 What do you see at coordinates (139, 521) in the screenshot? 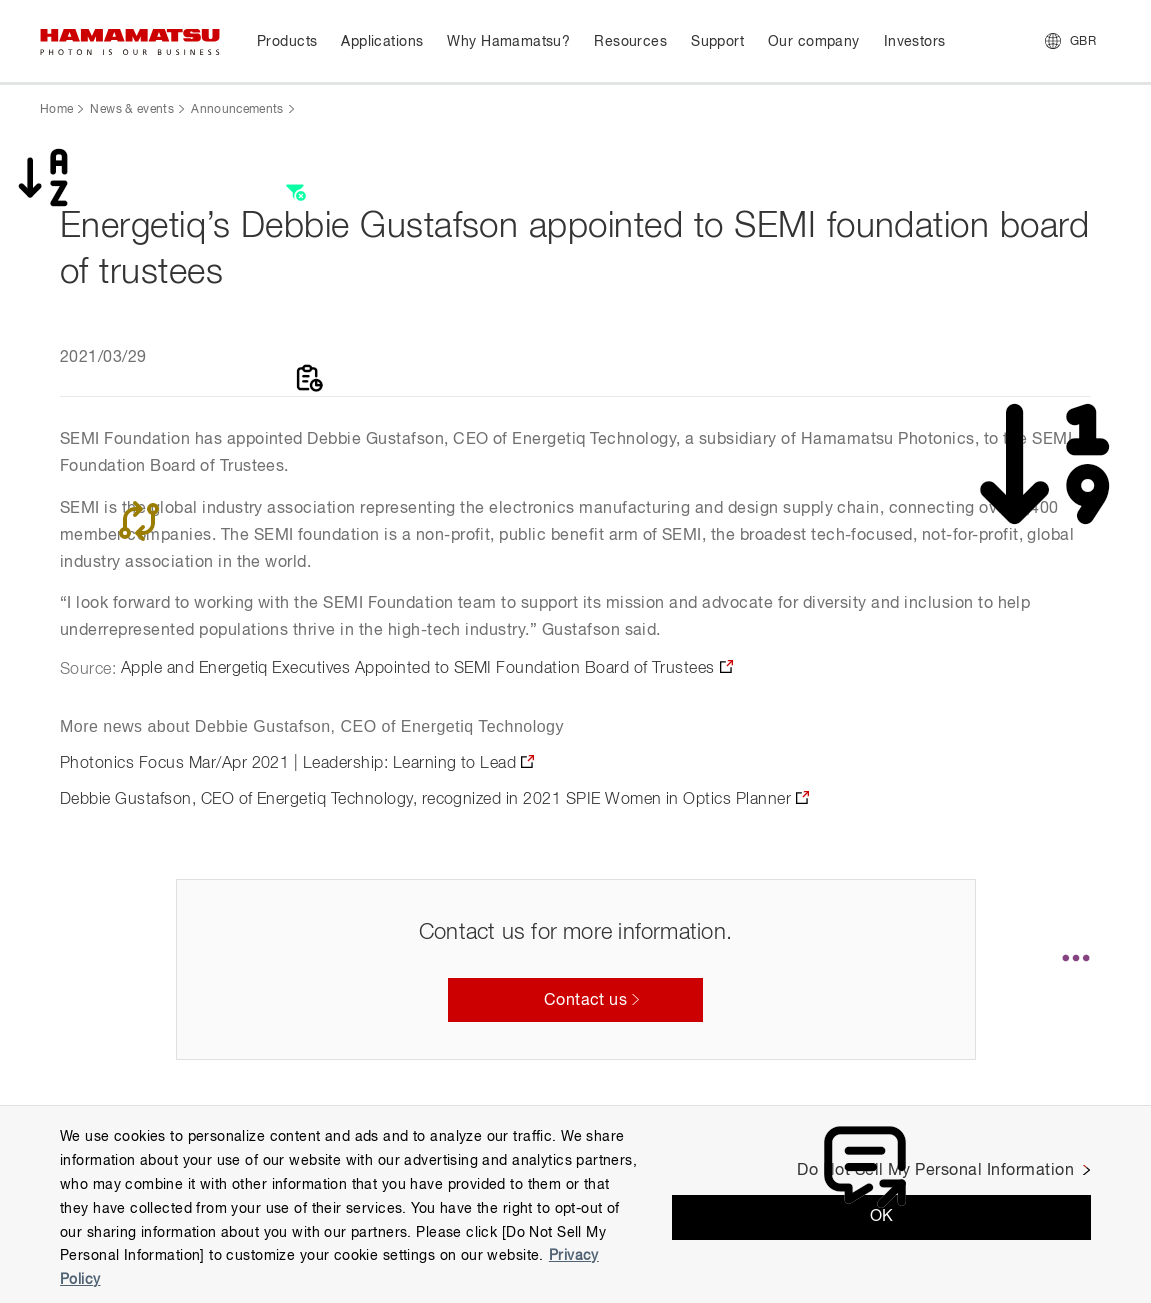
I see `swap or exchange items` at bounding box center [139, 521].